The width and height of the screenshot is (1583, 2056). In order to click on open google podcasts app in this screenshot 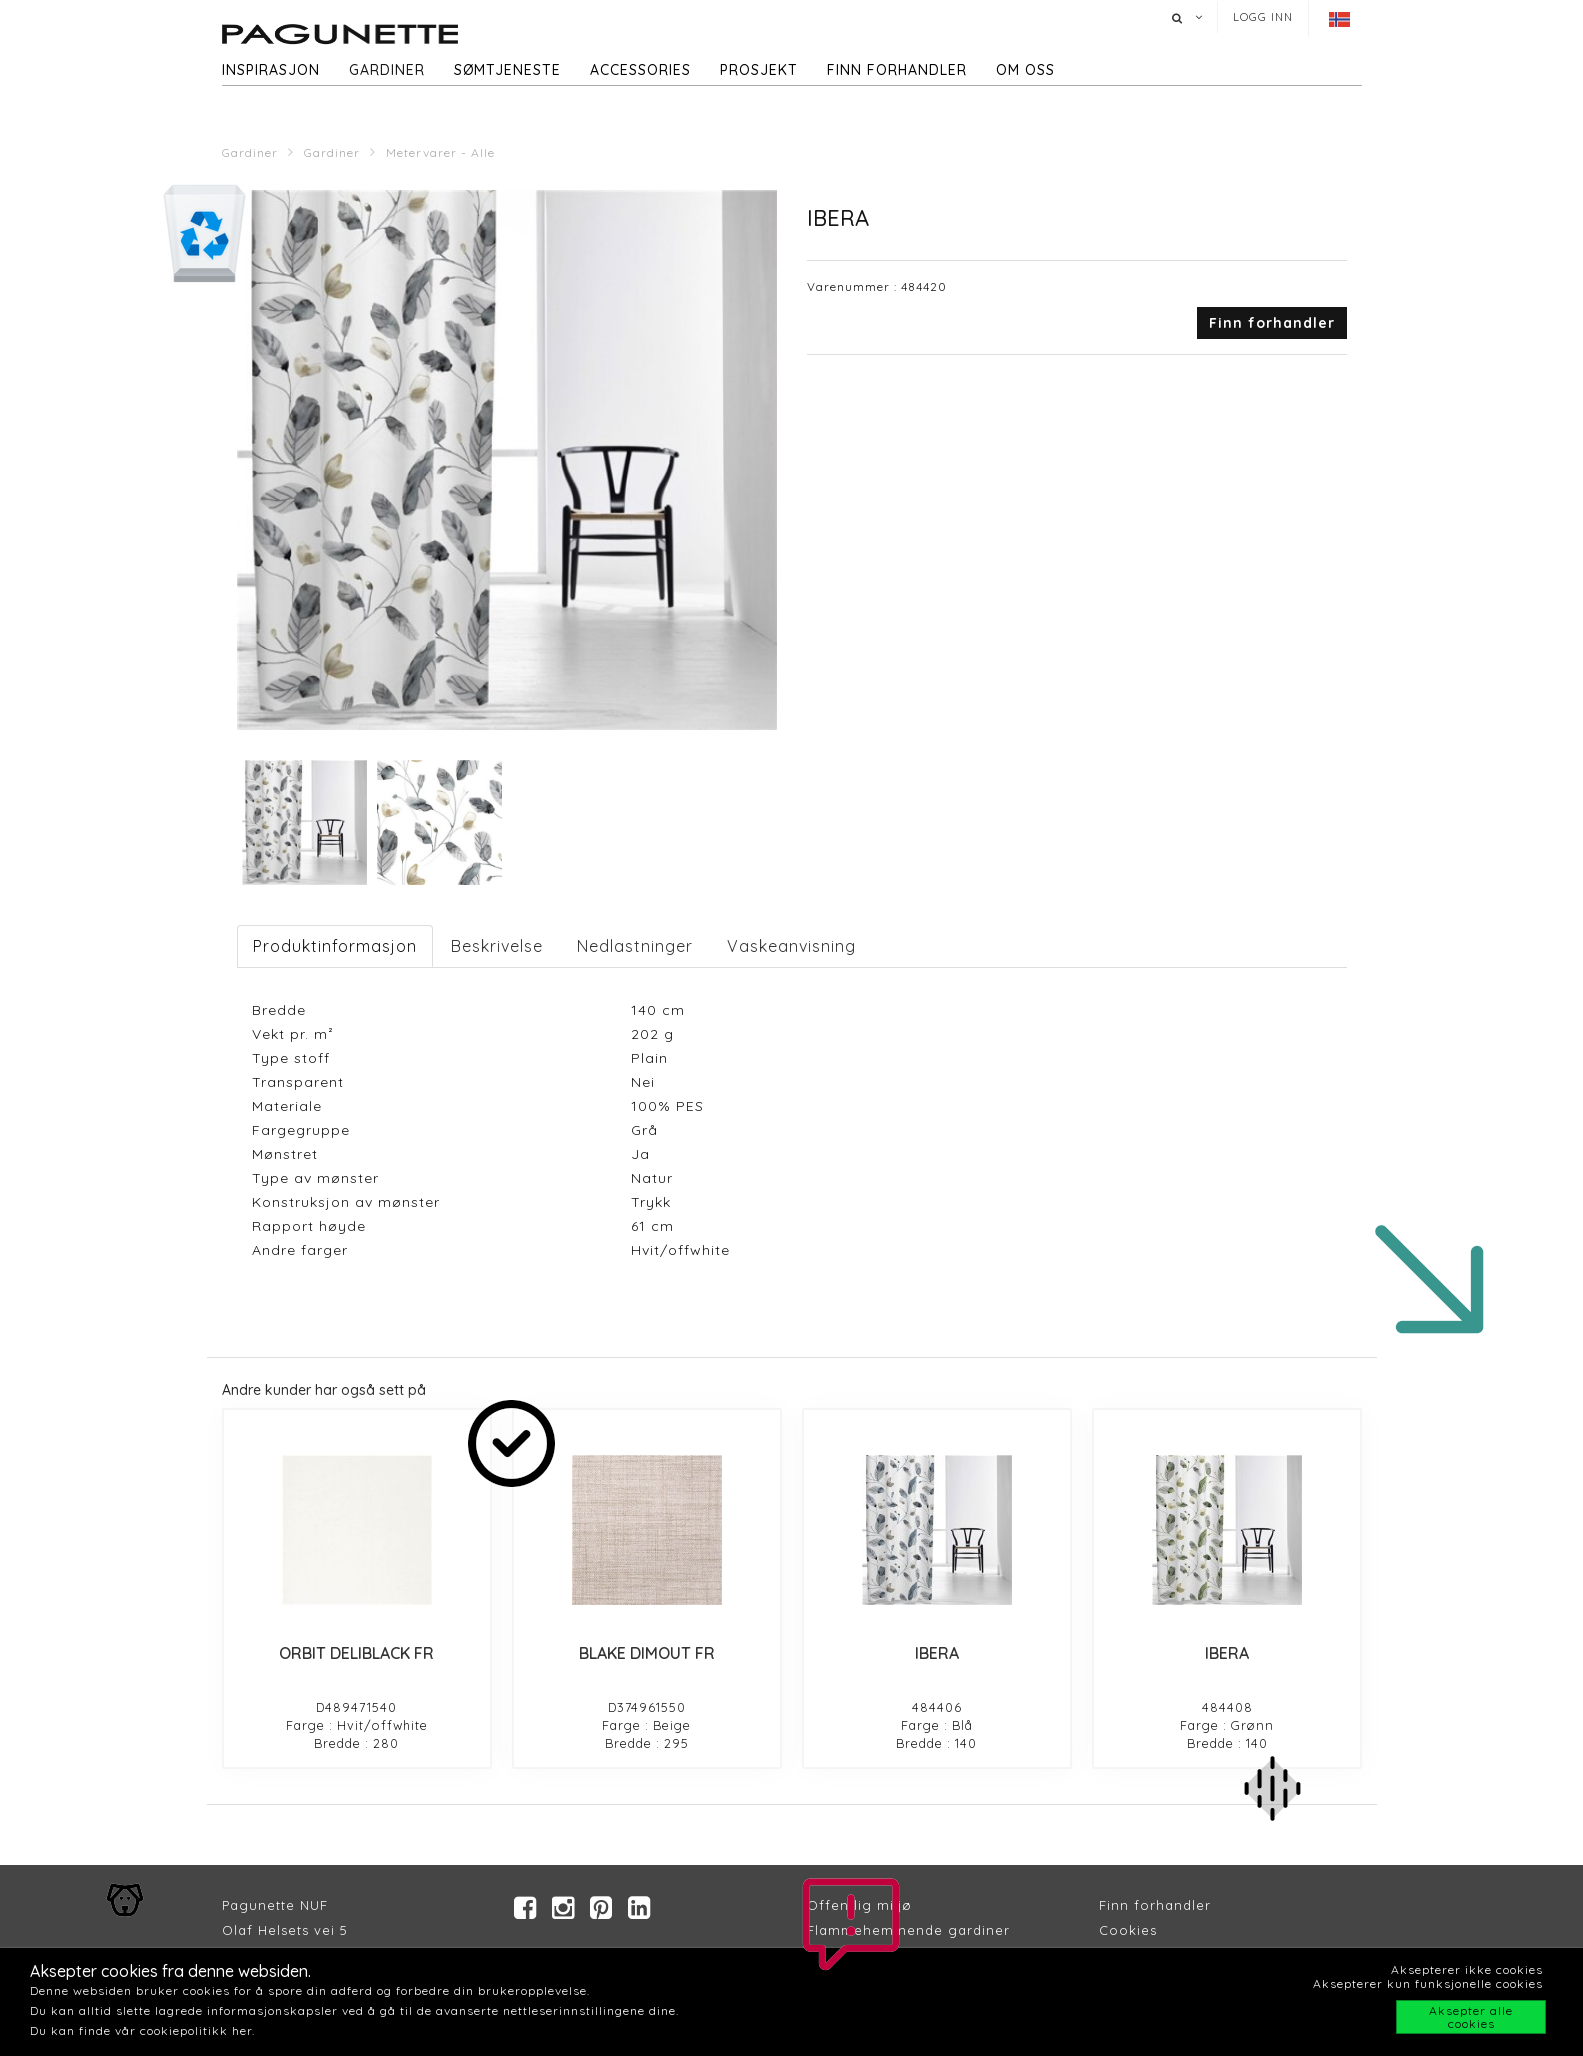, I will do `click(1272, 1788)`.